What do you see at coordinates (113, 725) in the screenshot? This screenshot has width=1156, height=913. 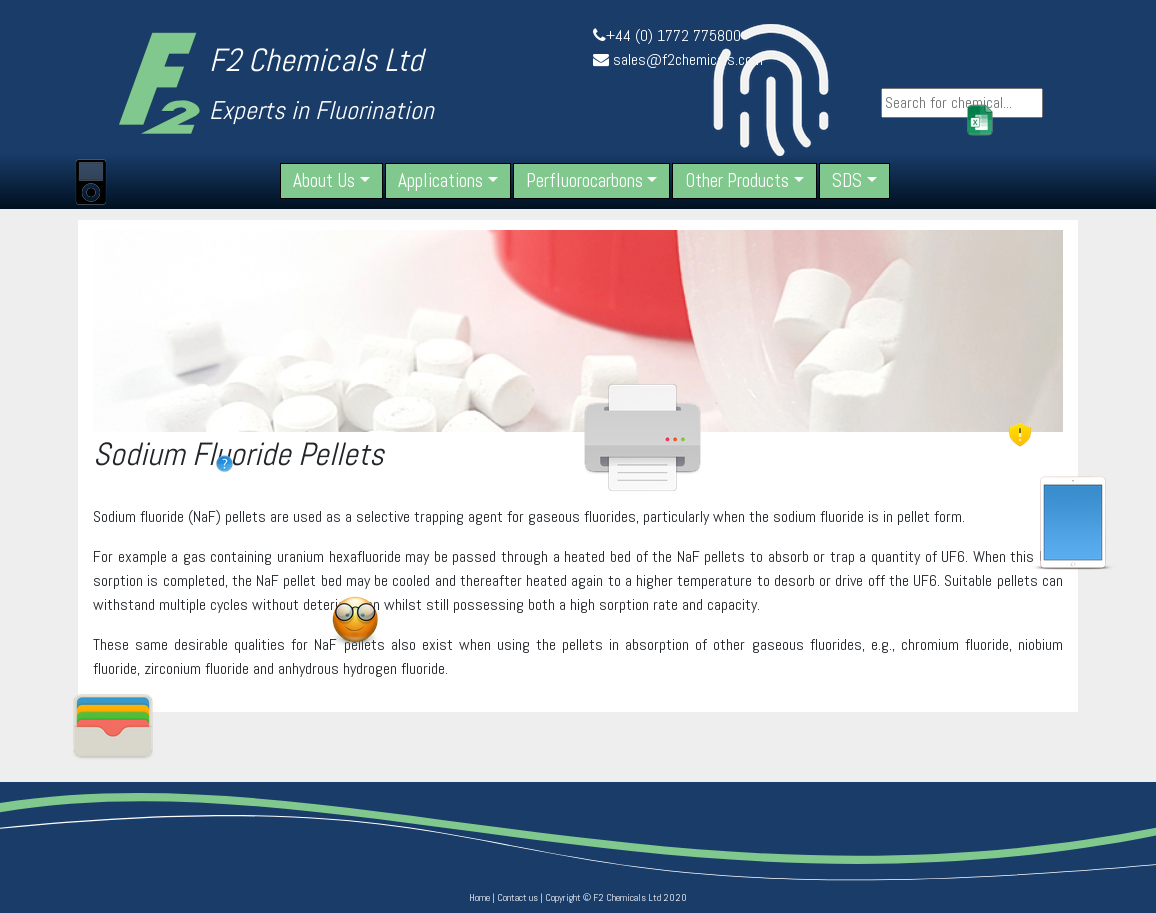 I see `access wallet settings and preferences` at bounding box center [113, 725].